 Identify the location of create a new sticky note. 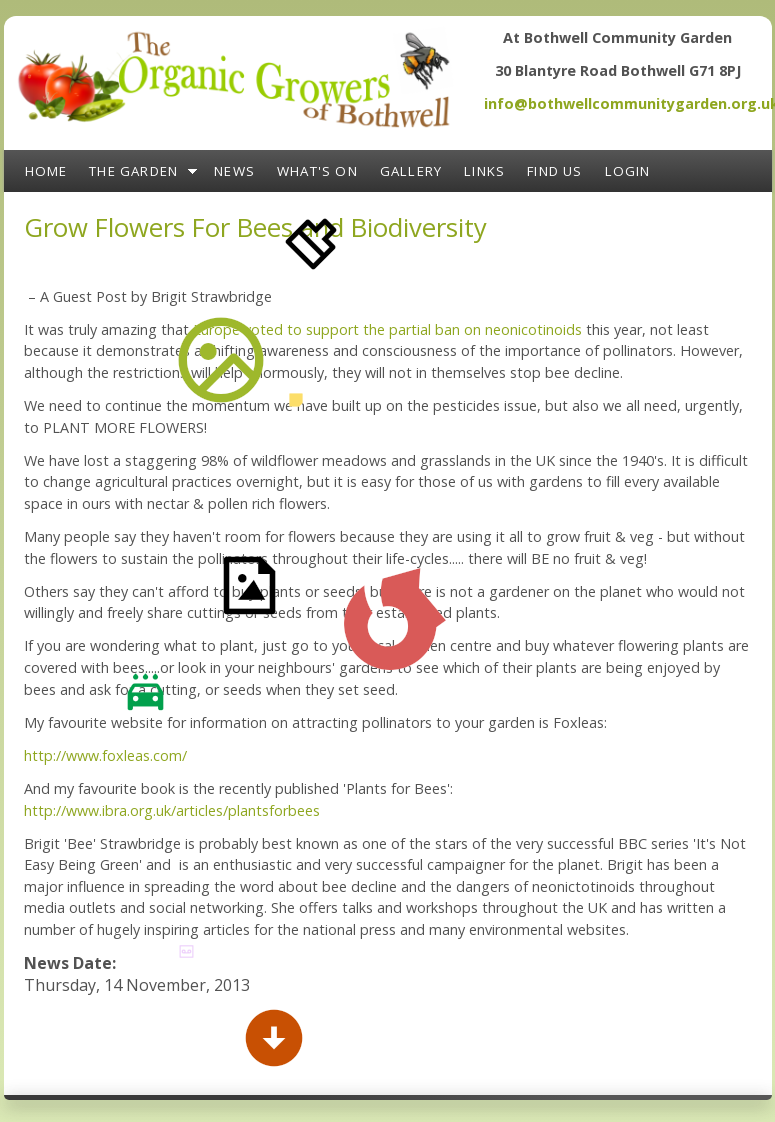
(296, 400).